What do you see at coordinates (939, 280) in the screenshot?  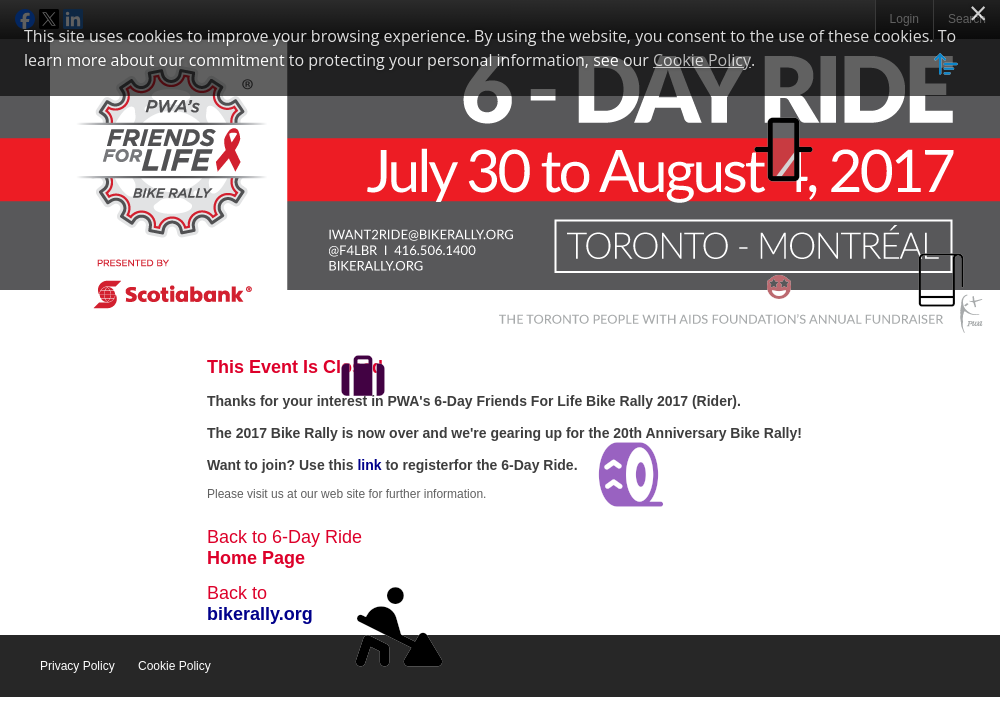 I see `towel or linen available at this location` at bounding box center [939, 280].